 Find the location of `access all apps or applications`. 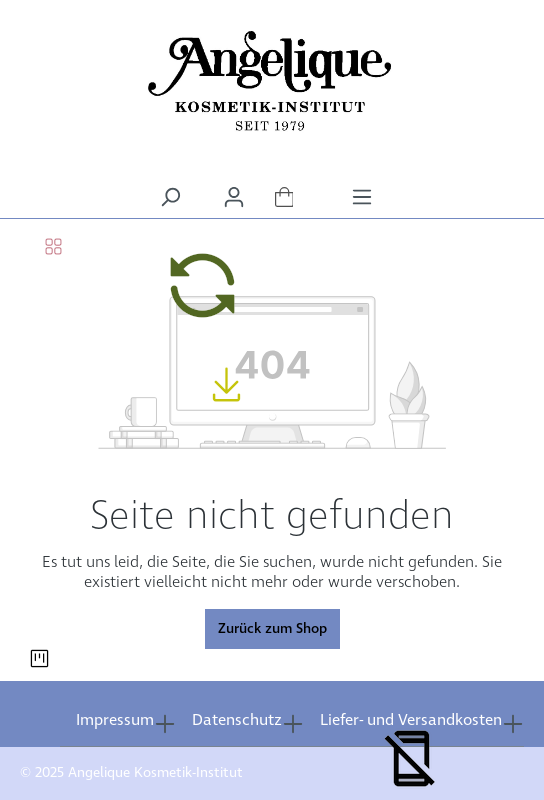

access all apps or applications is located at coordinates (53, 246).